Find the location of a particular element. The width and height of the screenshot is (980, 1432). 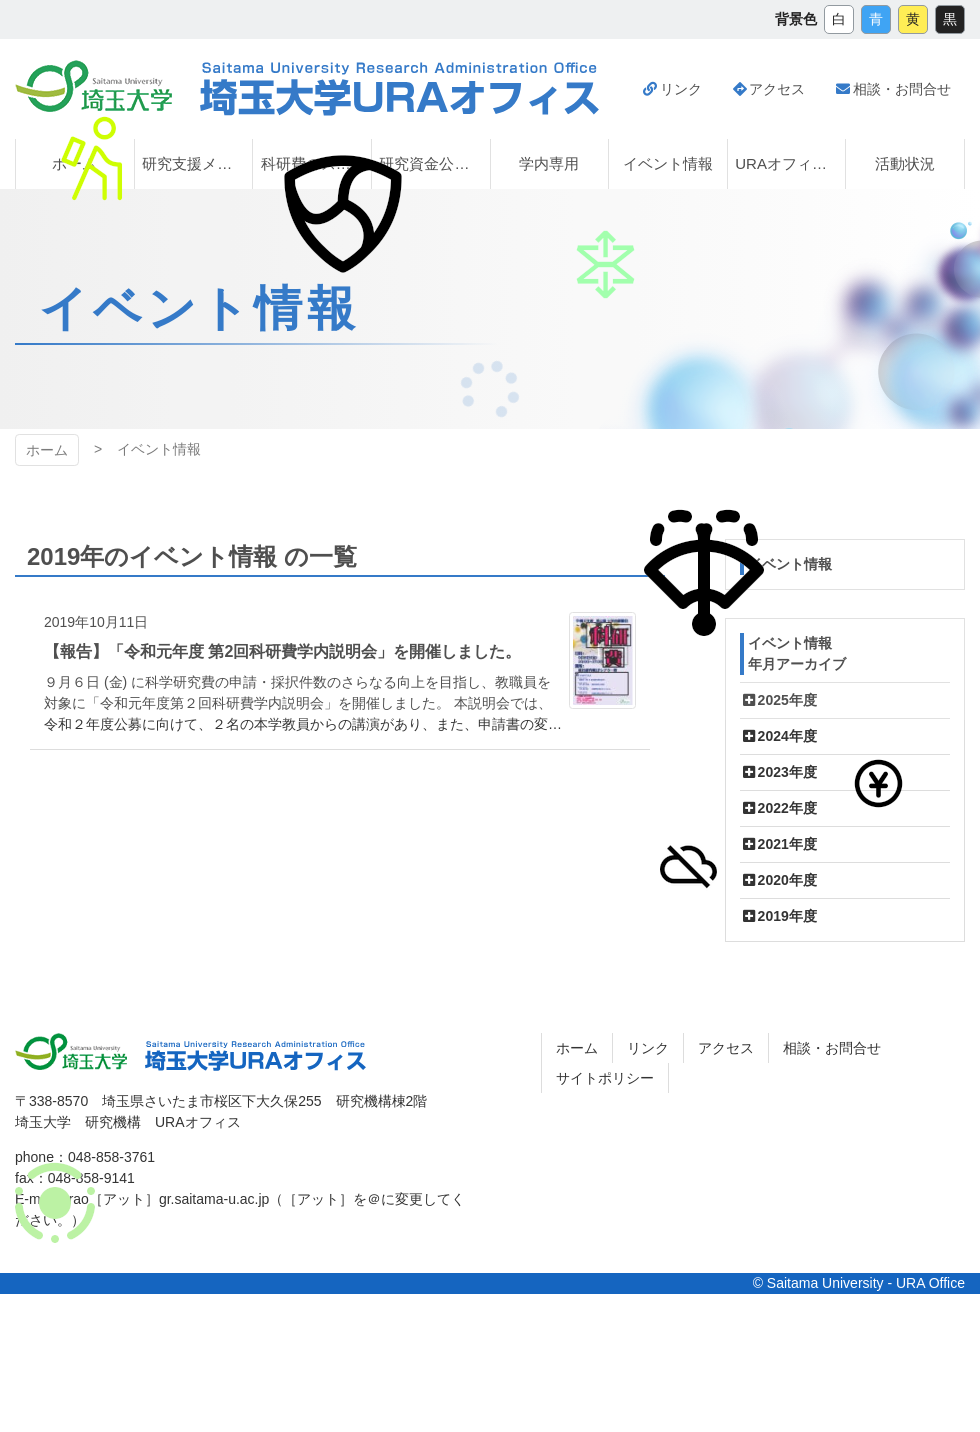

activate windshield washer fluid is located at coordinates (704, 576).